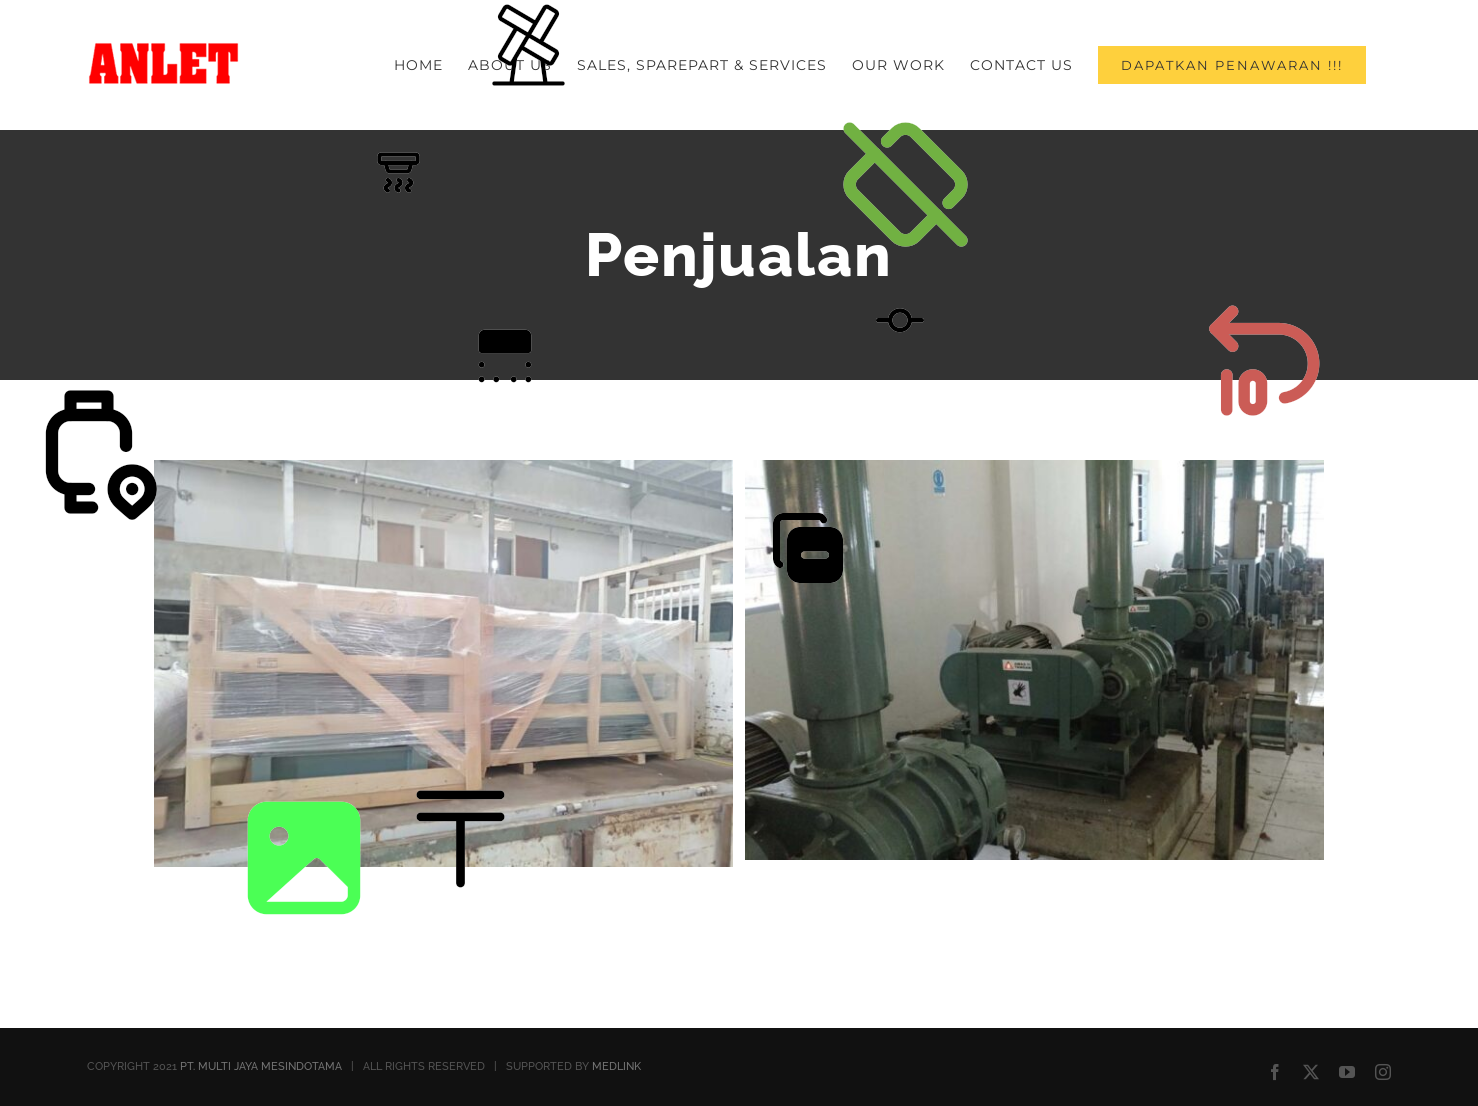  I want to click on remove an item from clipboard, so click(808, 548).